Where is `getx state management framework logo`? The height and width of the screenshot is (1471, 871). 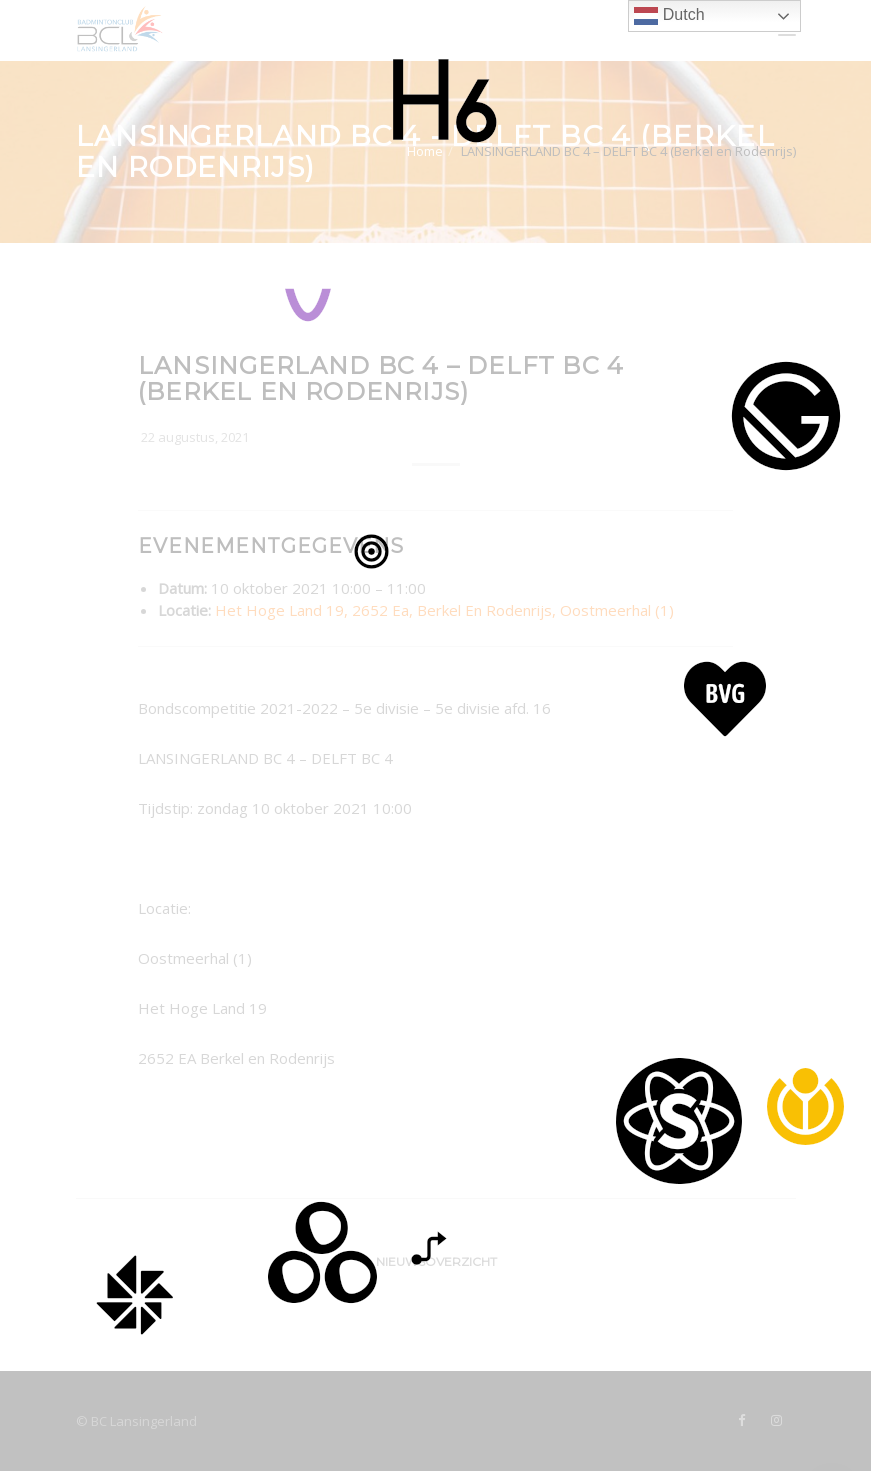
getx state management framework logo is located at coordinates (322, 1252).